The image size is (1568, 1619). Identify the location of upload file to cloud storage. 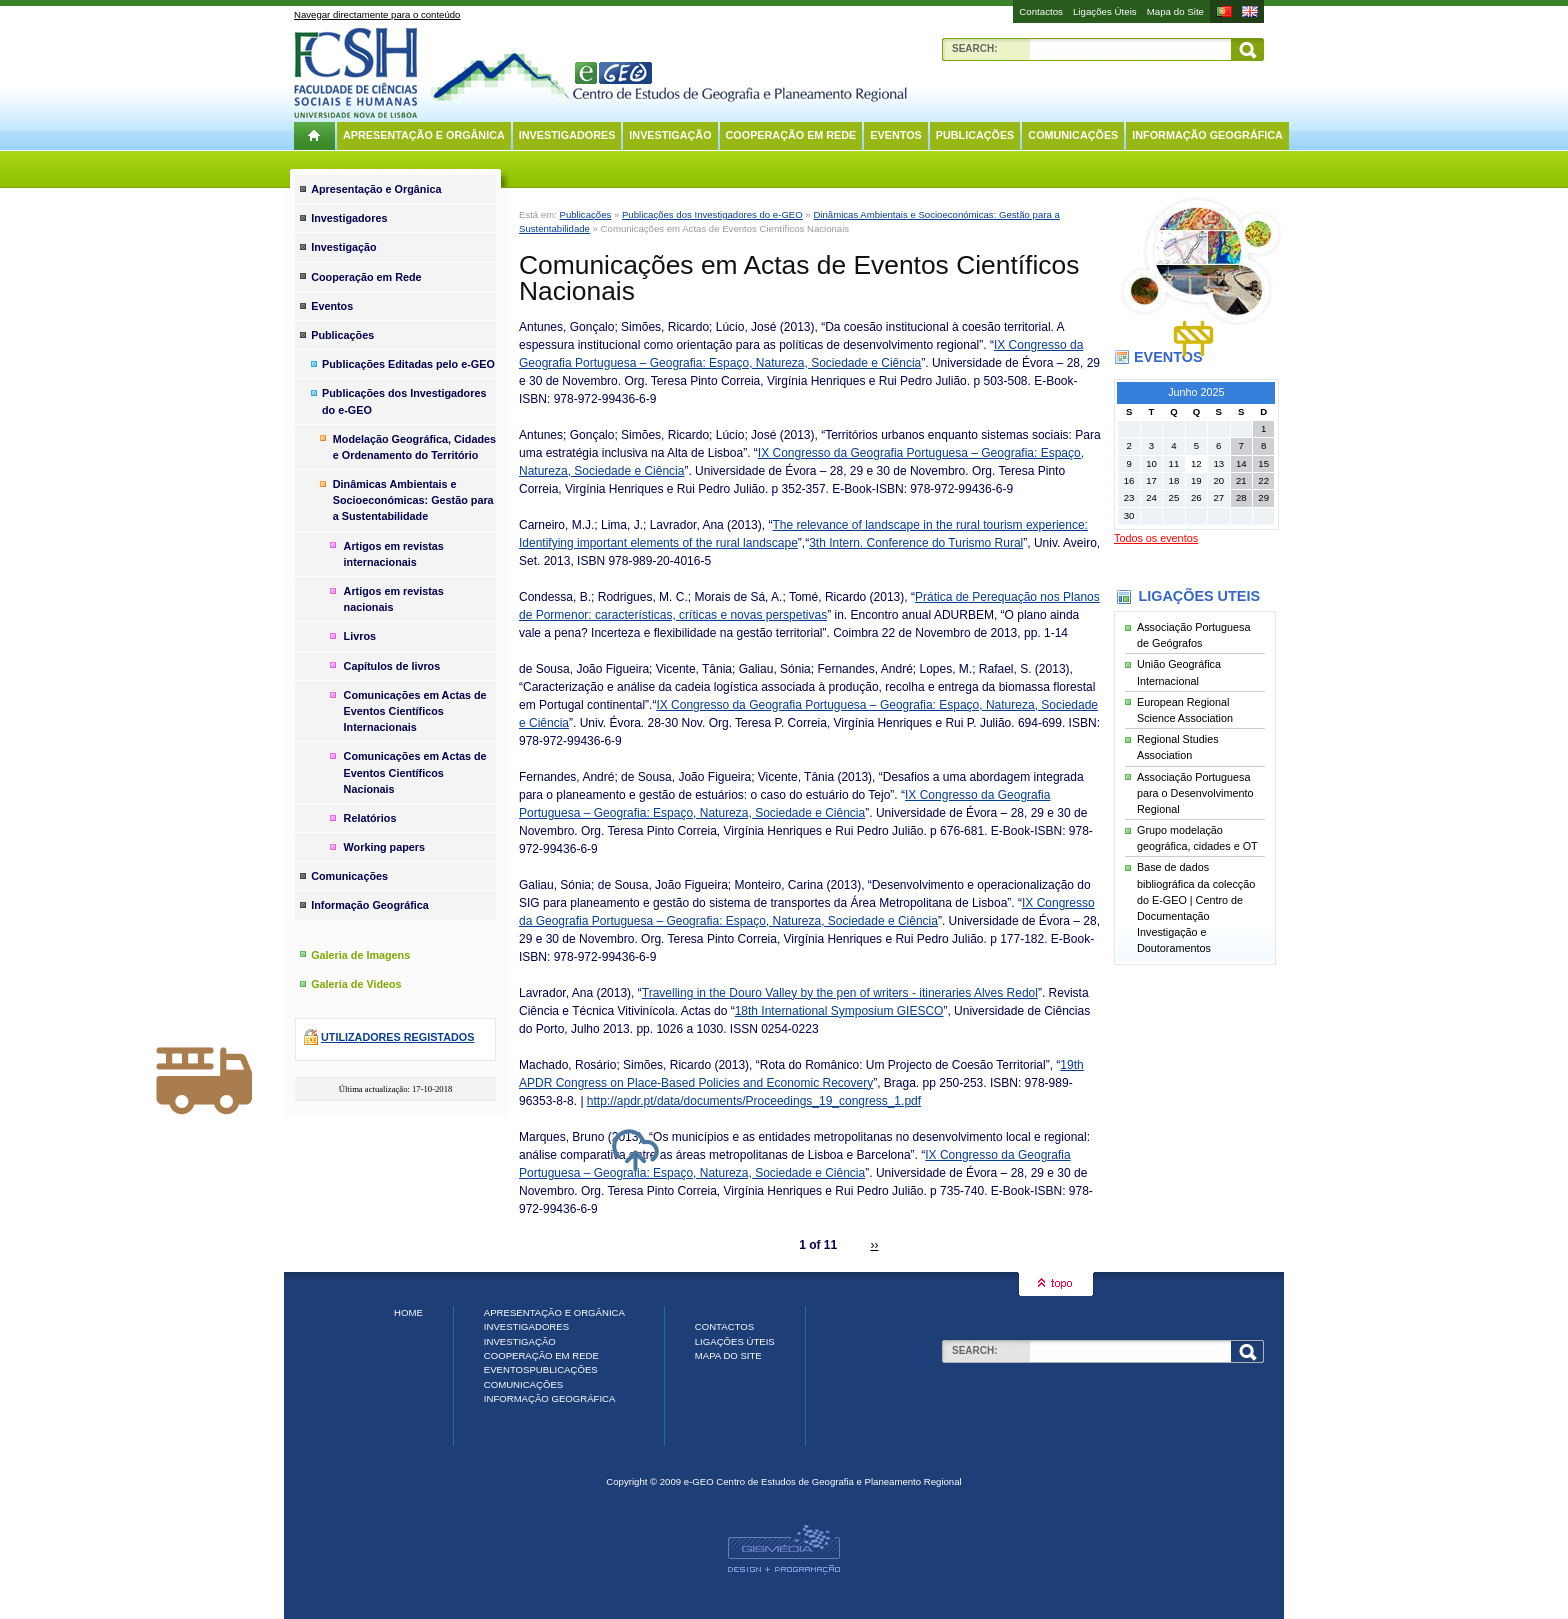
(635, 1150).